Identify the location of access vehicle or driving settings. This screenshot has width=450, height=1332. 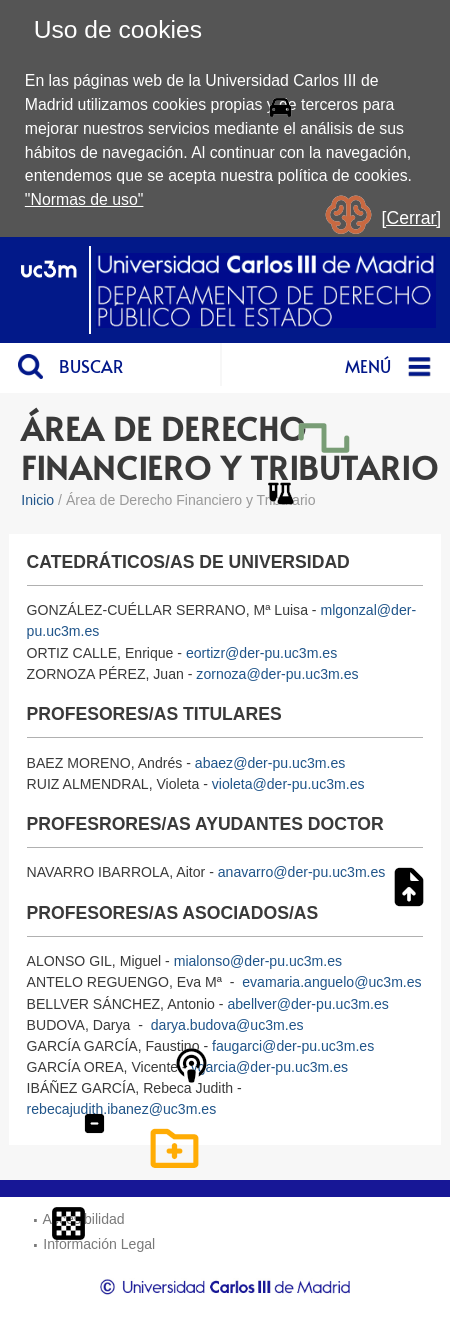
(280, 107).